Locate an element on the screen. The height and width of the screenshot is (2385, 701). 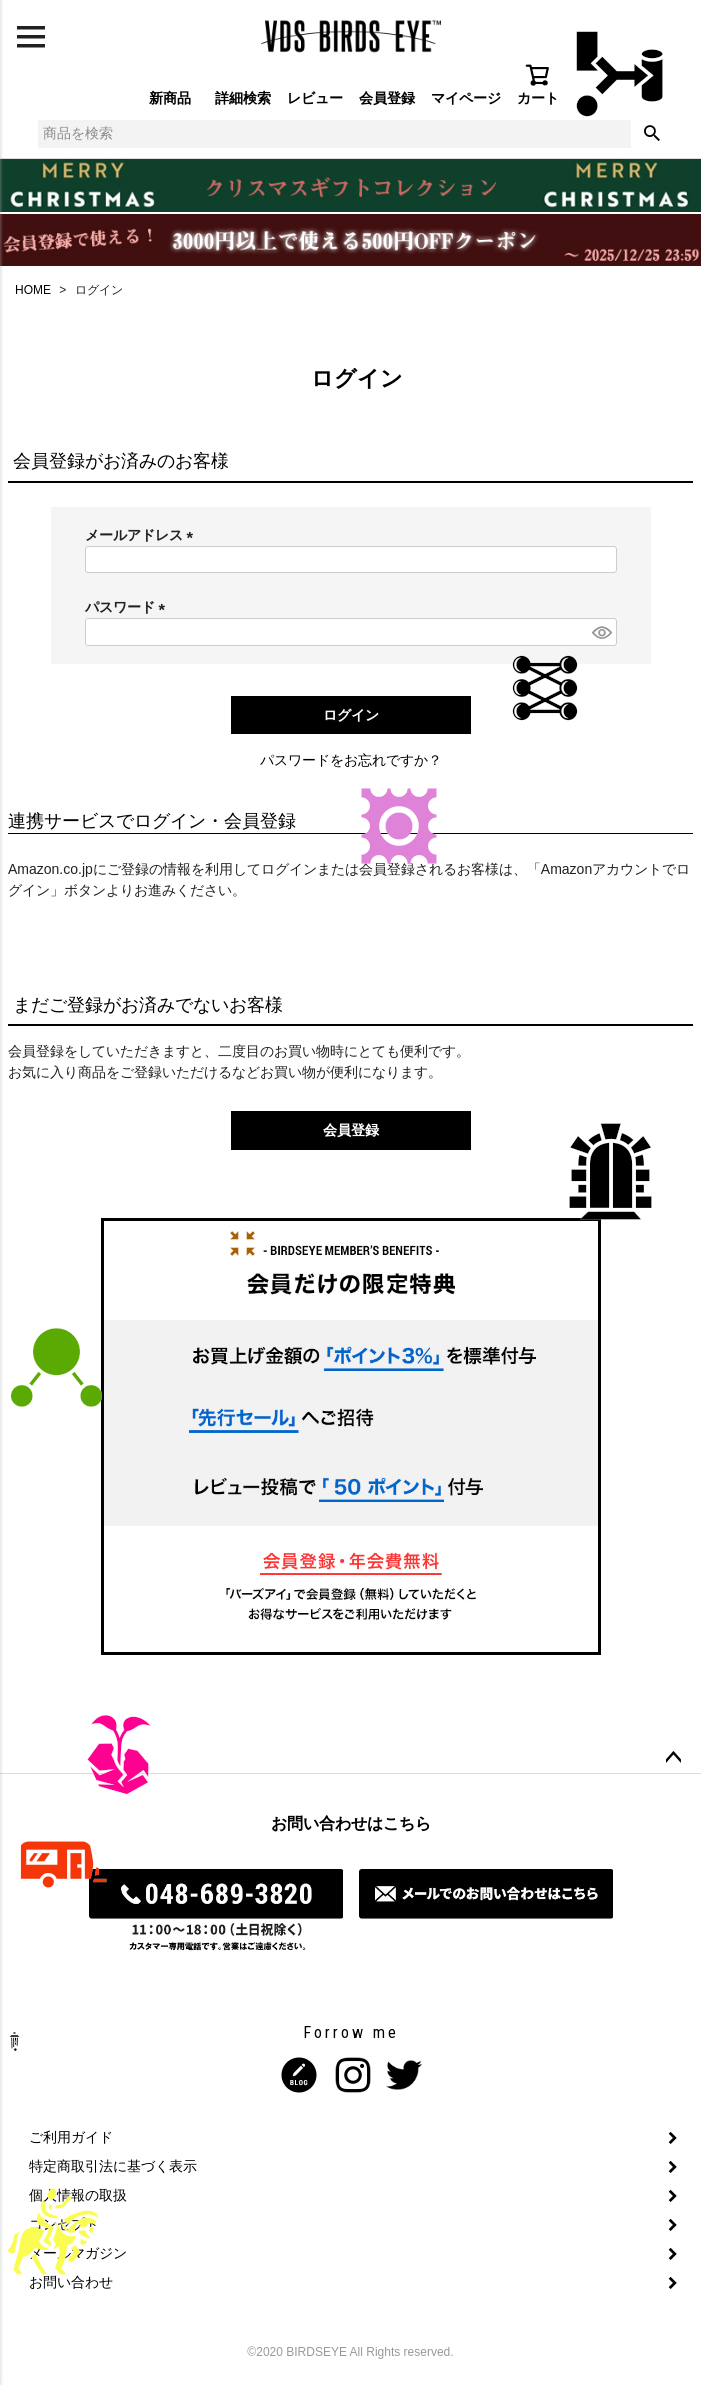
indicates a postage stamp or mail item is located at coordinates (399, 826).